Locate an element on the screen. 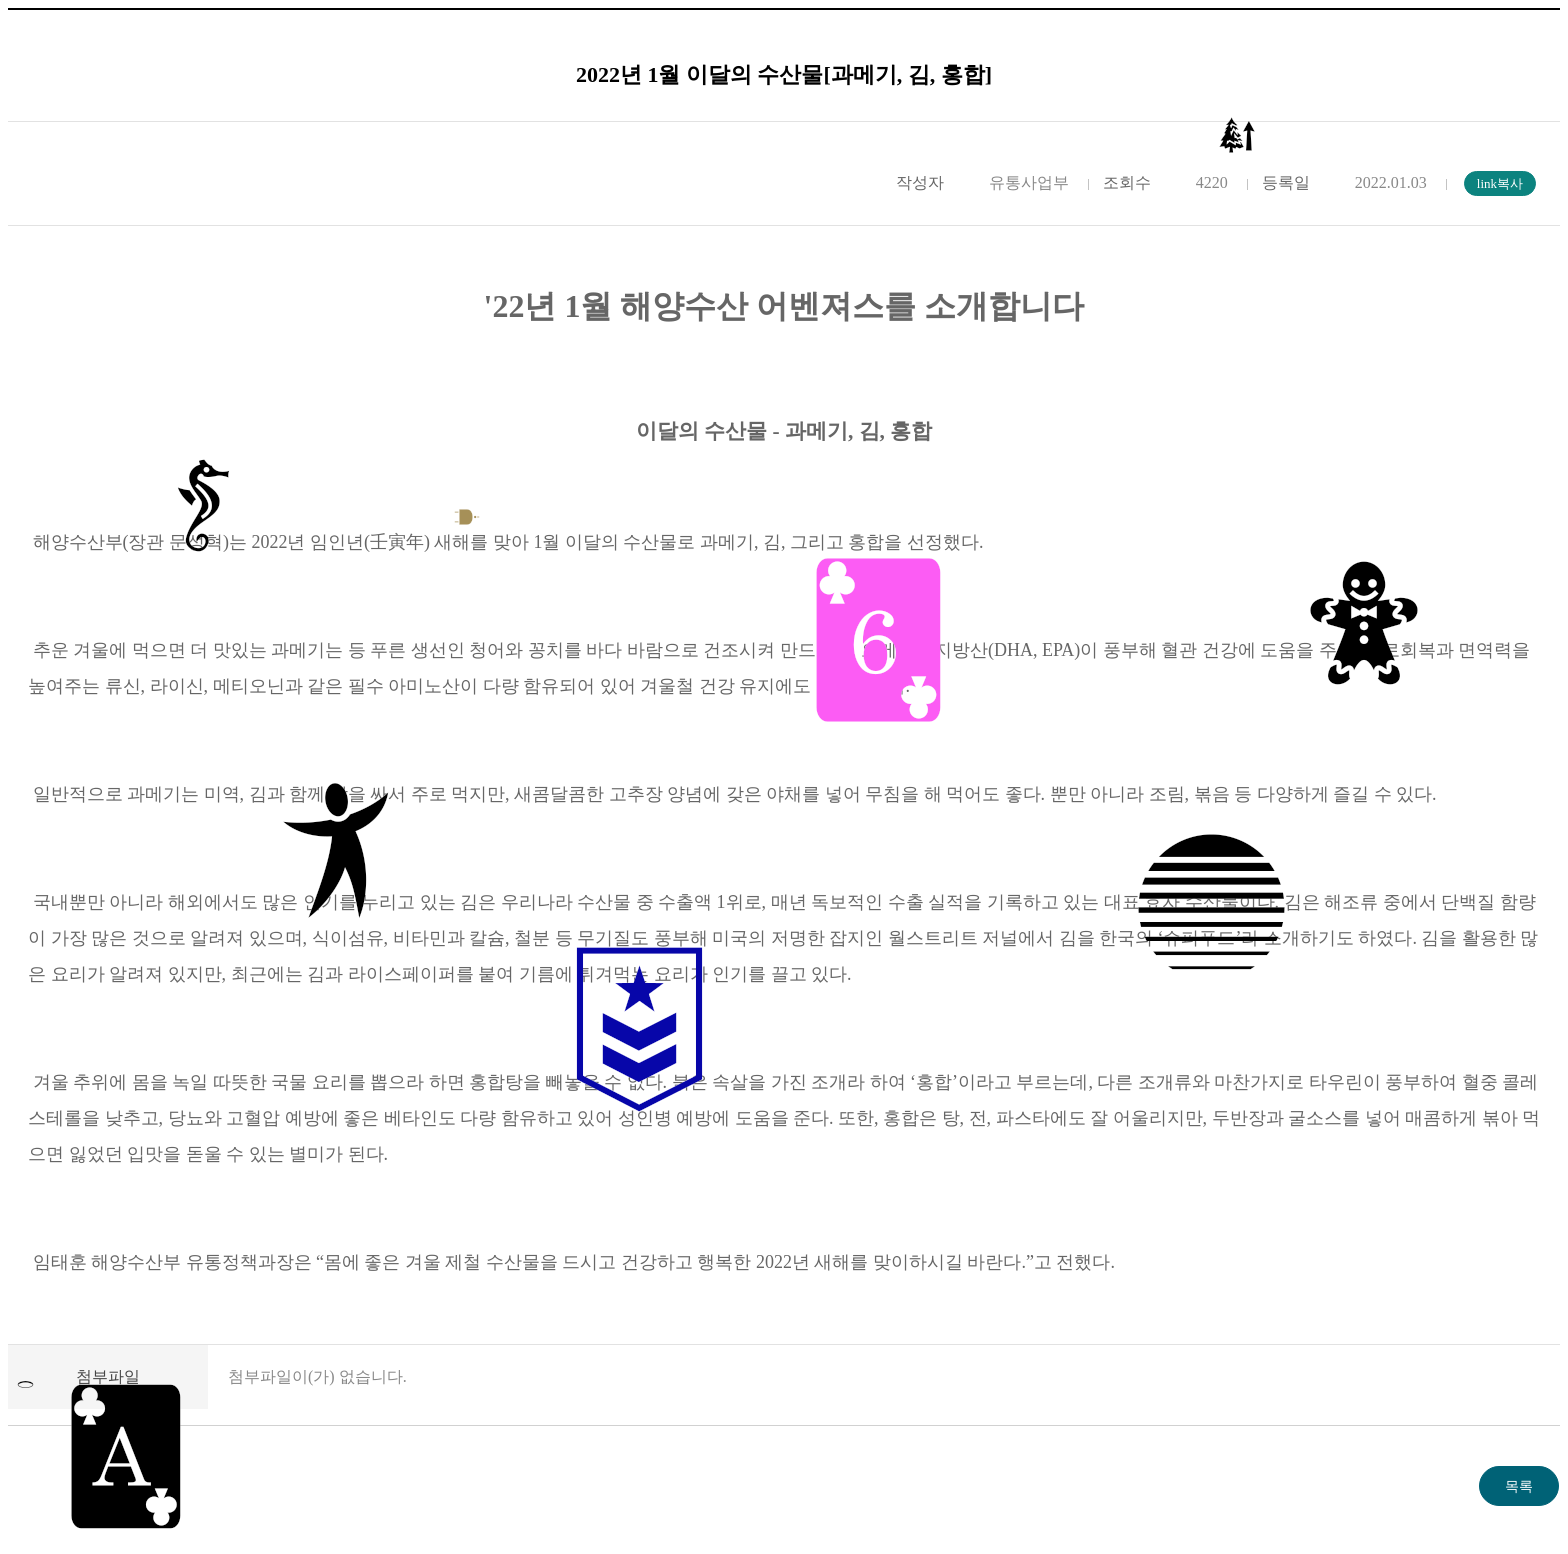 The image size is (1568, 1554). indicates rank 3 or sergeant-level status is located at coordinates (639, 1029).